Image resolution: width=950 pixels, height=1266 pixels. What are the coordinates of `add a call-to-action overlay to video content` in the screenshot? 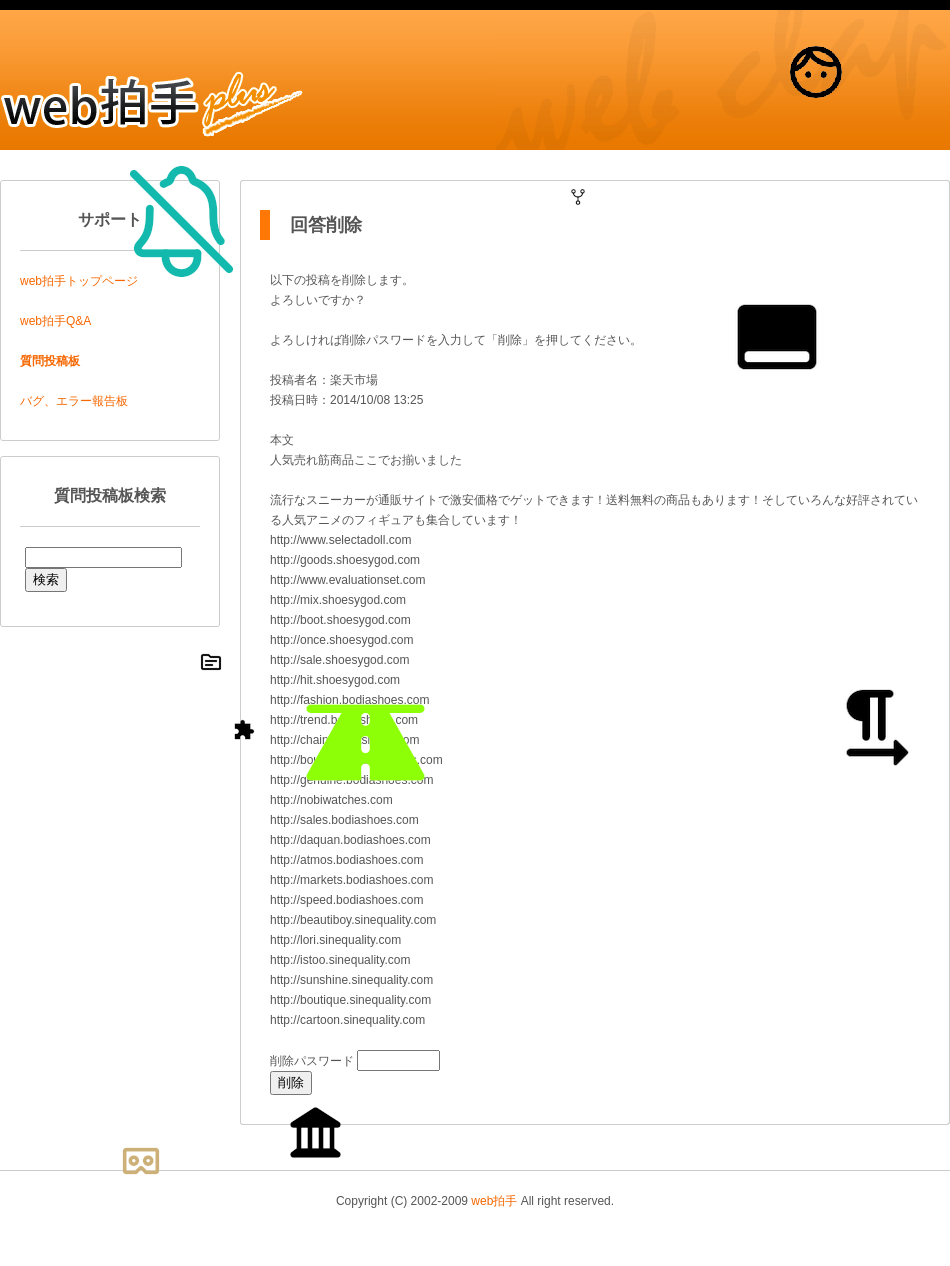 It's located at (777, 337).